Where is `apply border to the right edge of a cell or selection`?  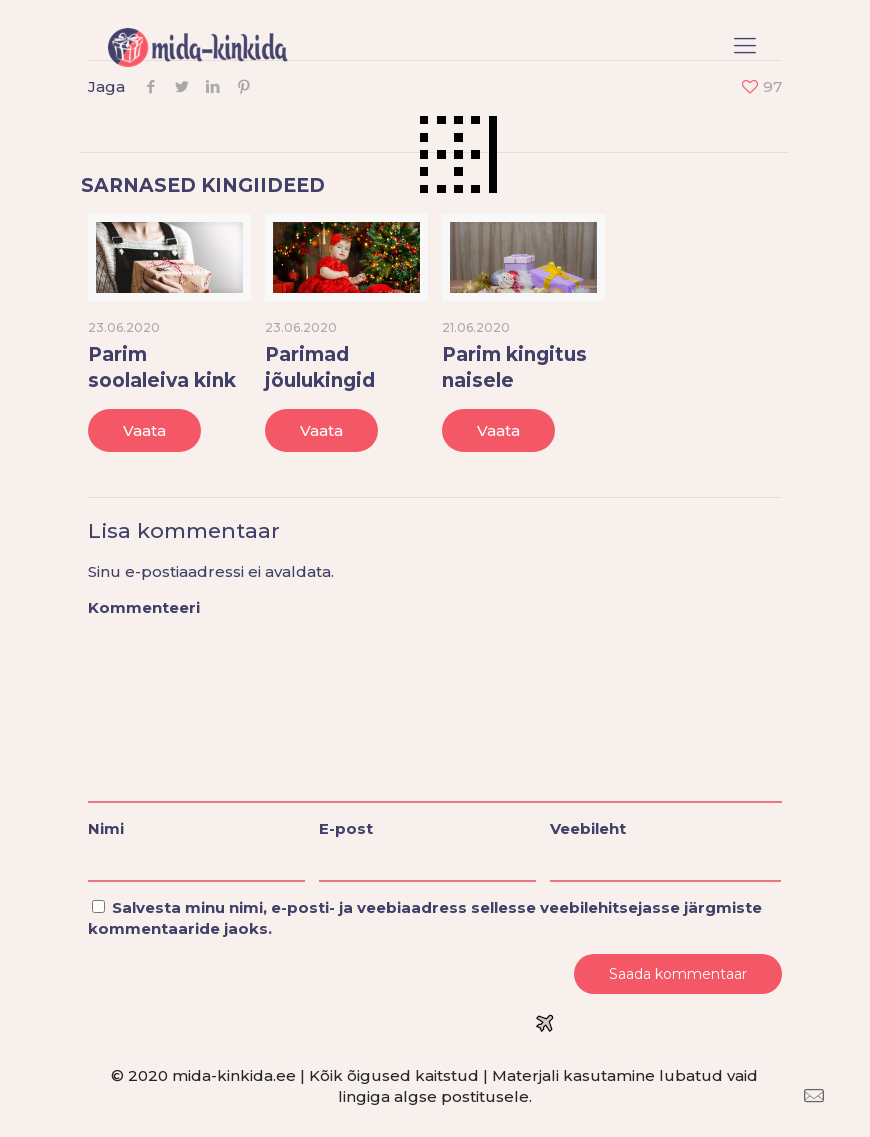
apply border to the right edge of a cell or selection is located at coordinates (458, 154).